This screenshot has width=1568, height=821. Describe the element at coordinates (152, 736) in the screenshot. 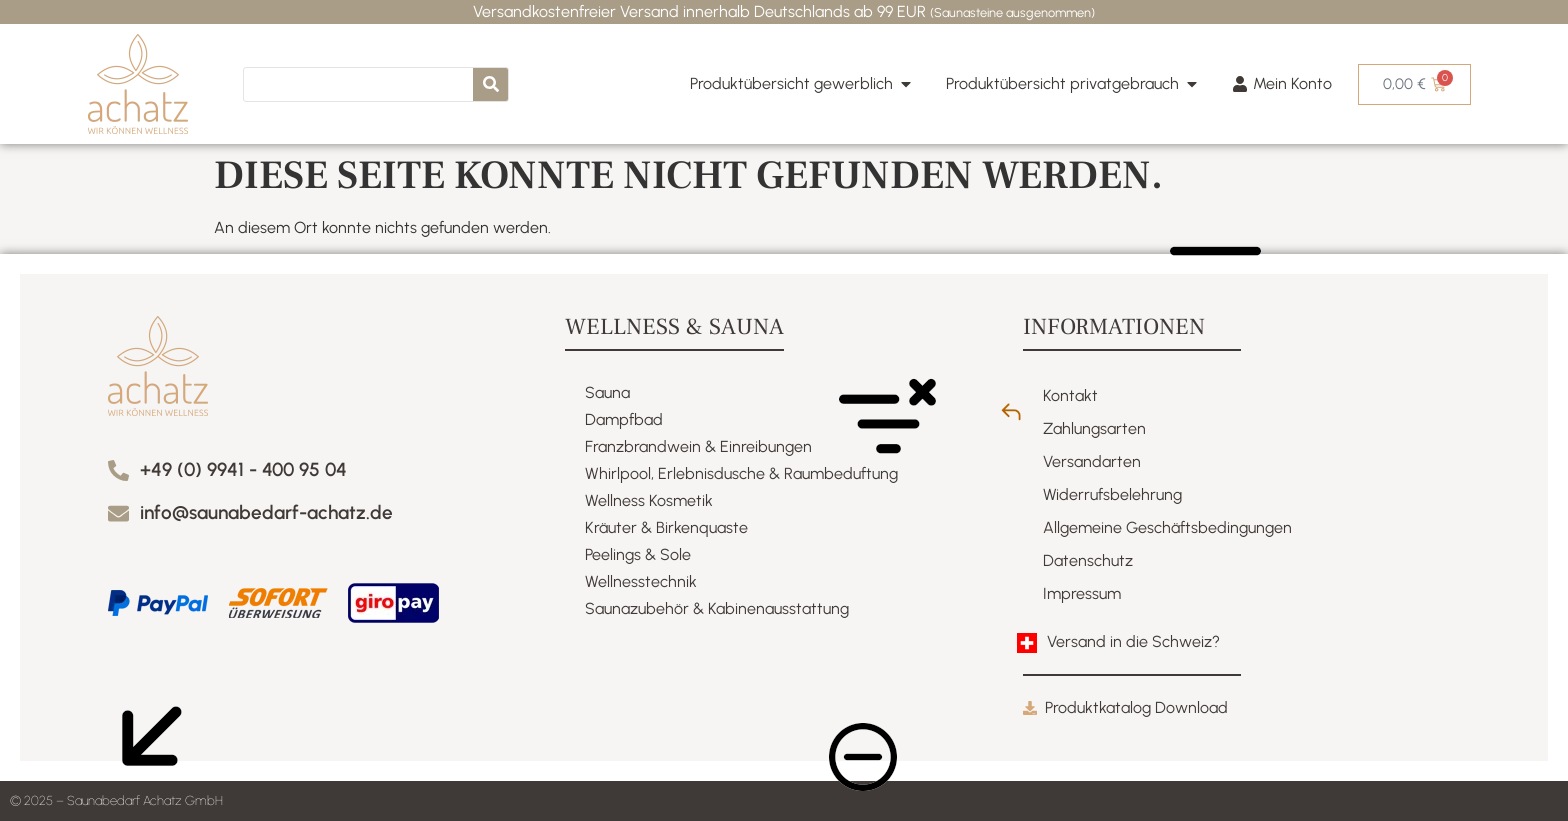

I see `navigate to previous or lower-left content` at that location.